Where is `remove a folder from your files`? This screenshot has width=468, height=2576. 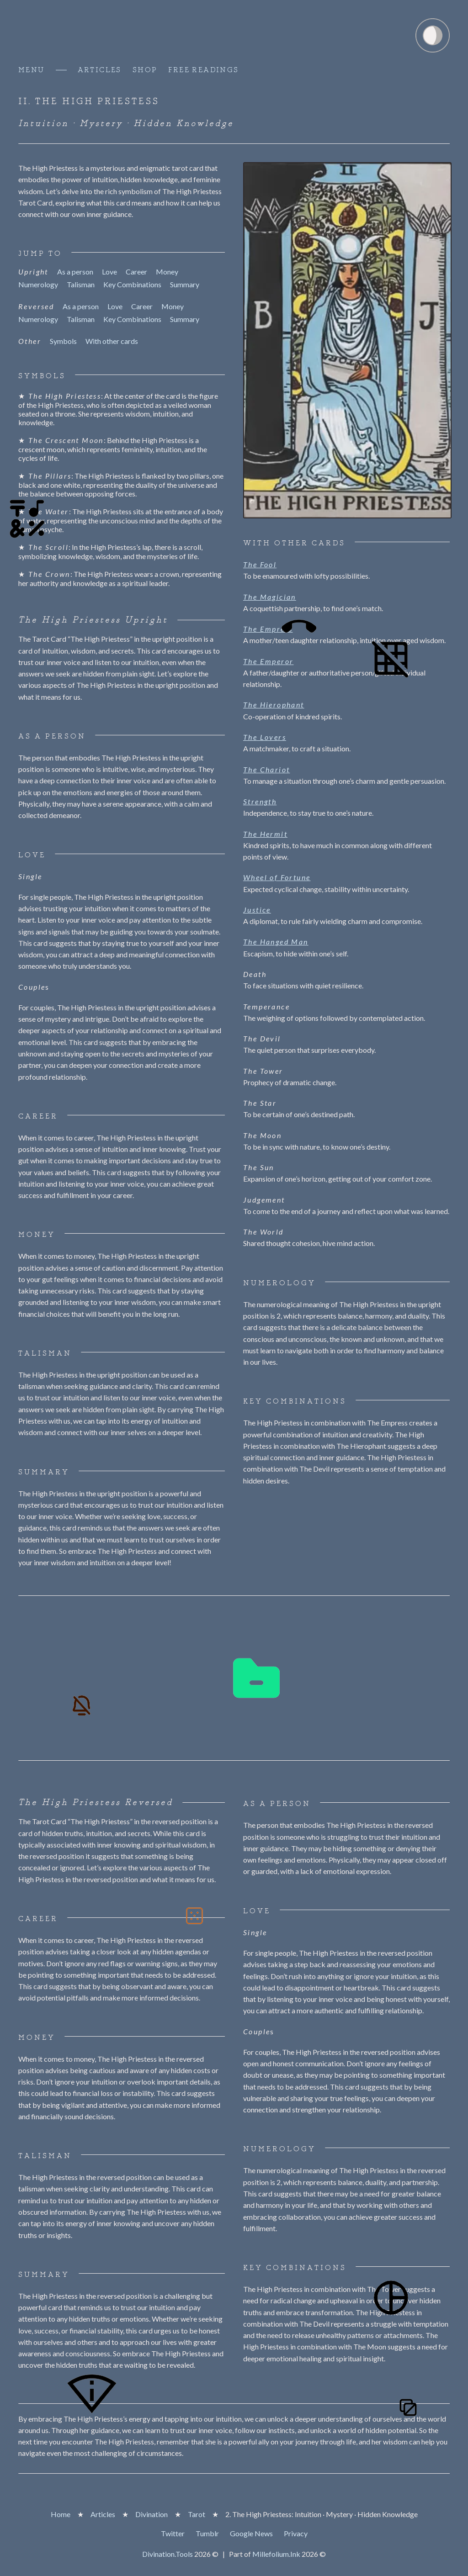 remove a folder from your files is located at coordinates (256, 1678).